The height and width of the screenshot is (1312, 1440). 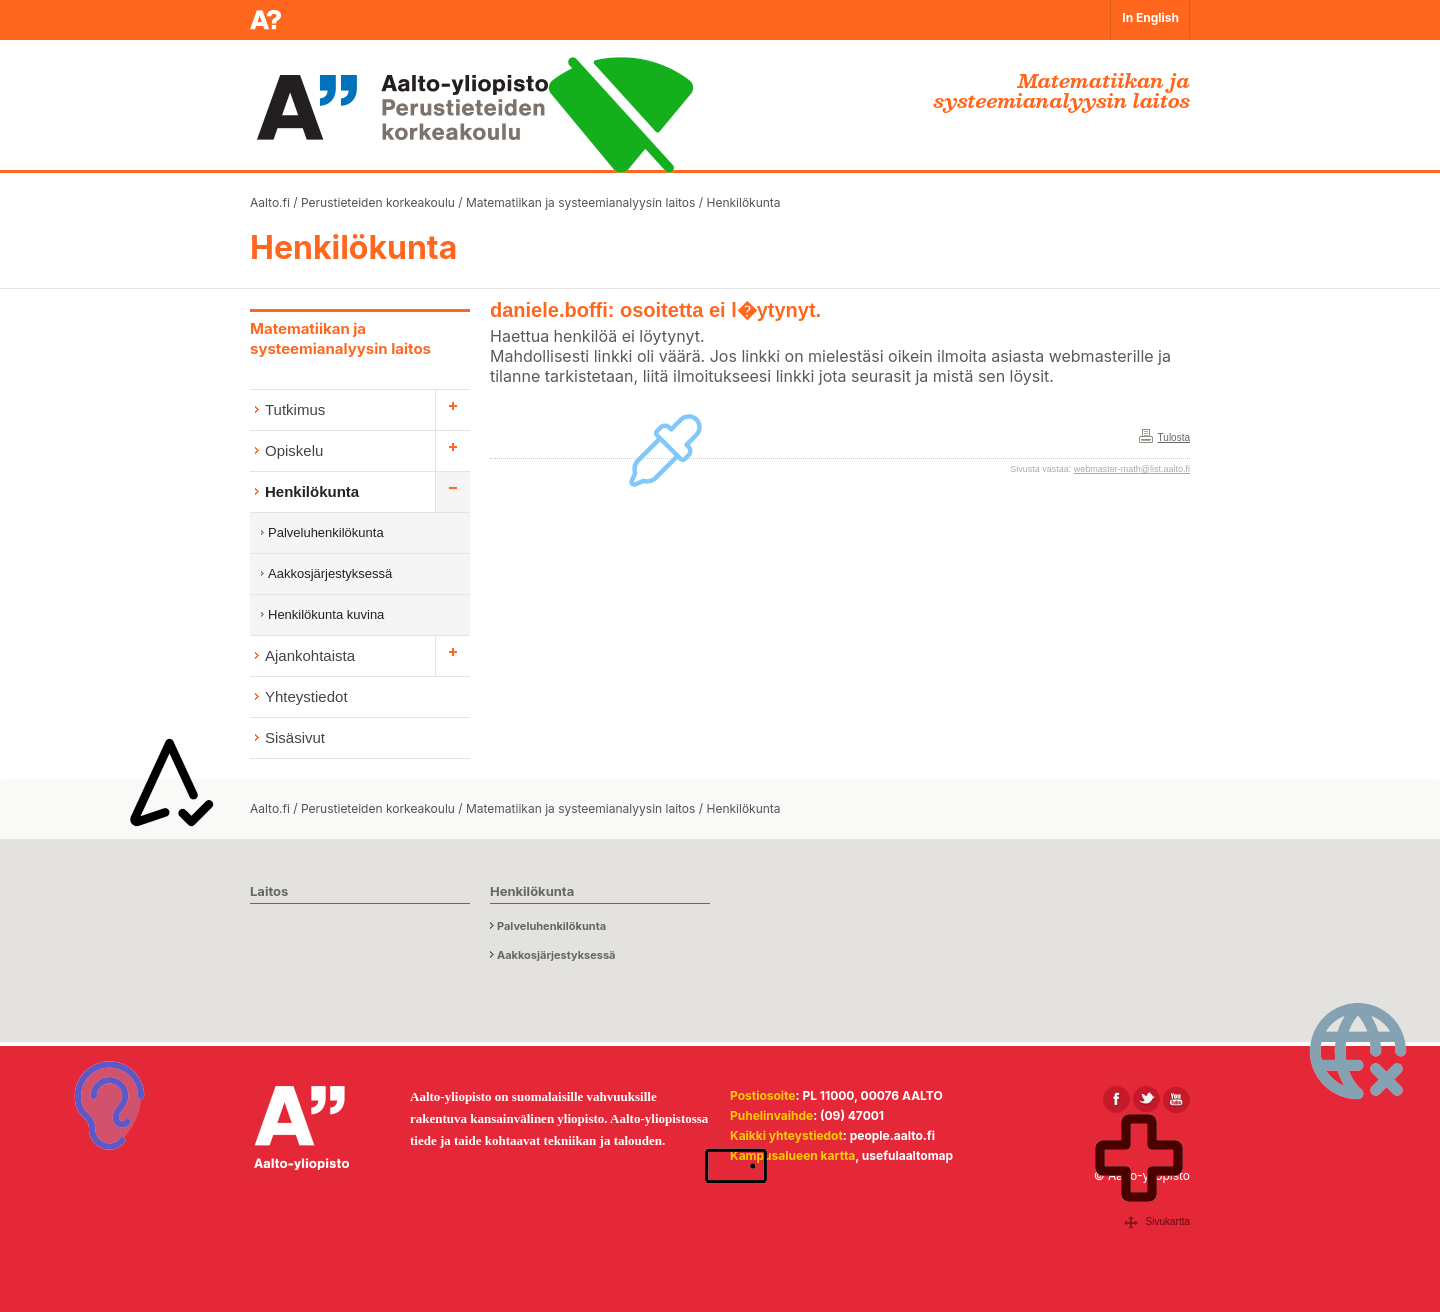 I want to click on disconnect from the internet, so click(x=1358, y=1051).